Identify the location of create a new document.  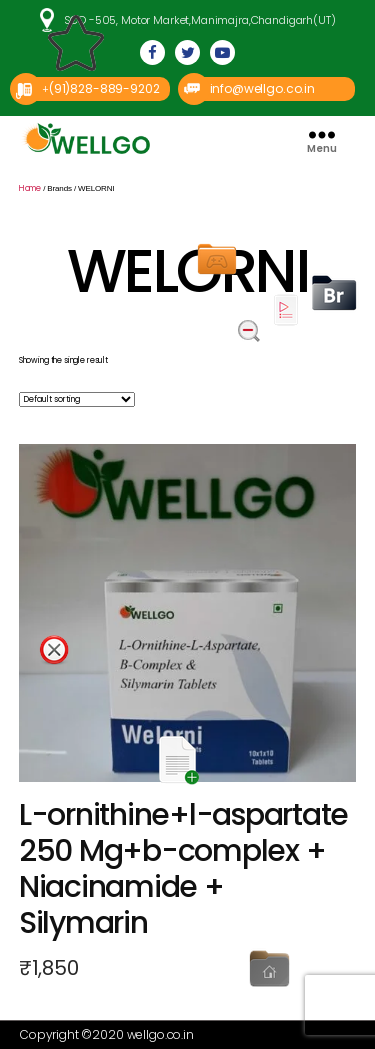
(177, 759).